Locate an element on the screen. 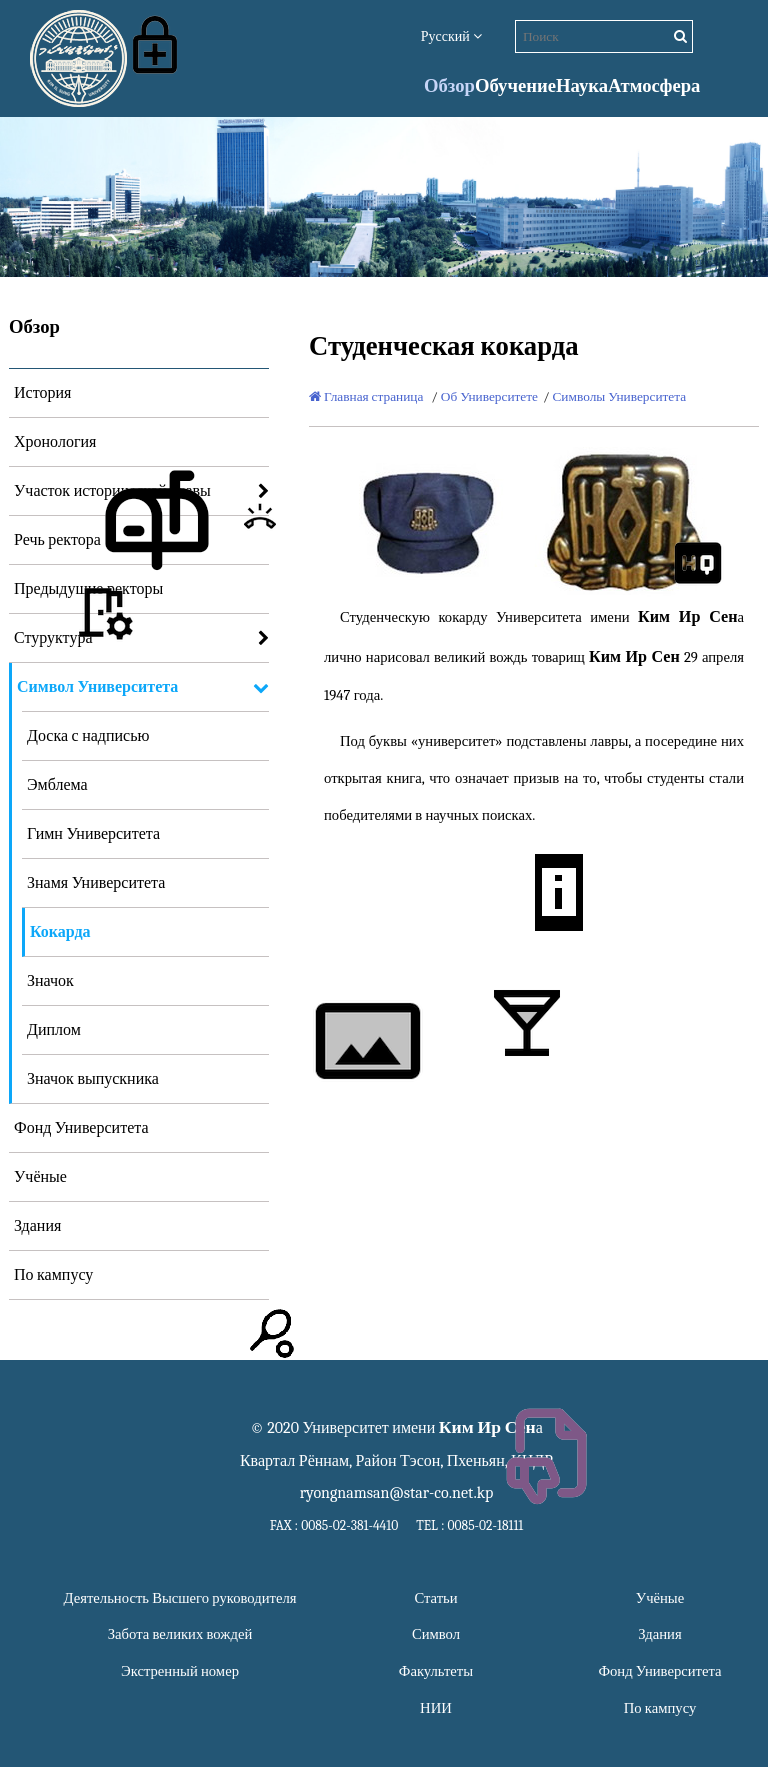 The width and height of the screenshot is (768, 1767). enable enhanced encryption for added security is located at coordinates (155, 46).